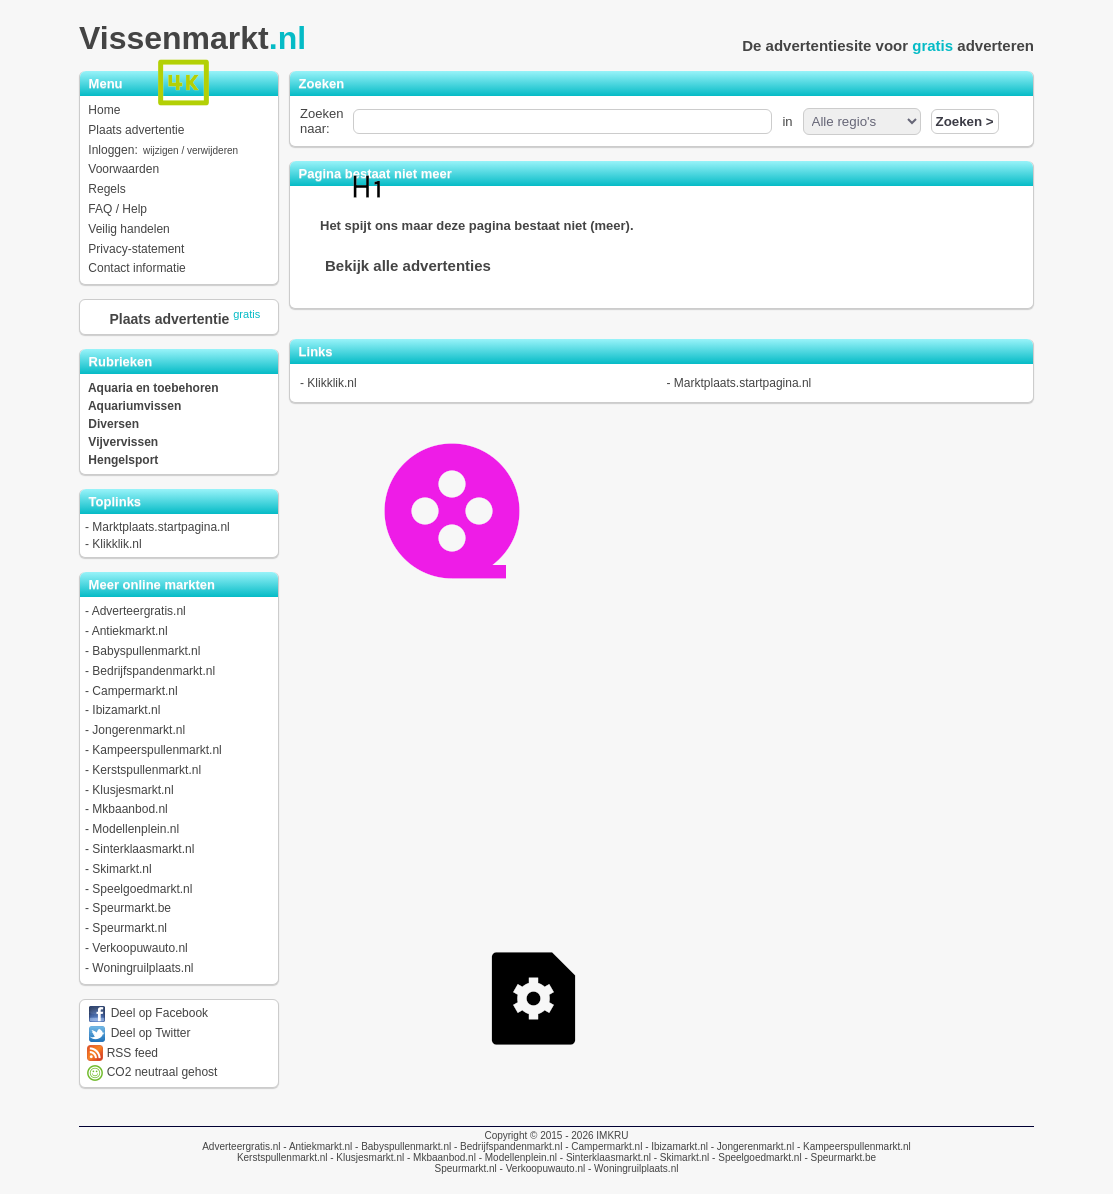  I want to click on browse movies or video content, so click(452, 511).